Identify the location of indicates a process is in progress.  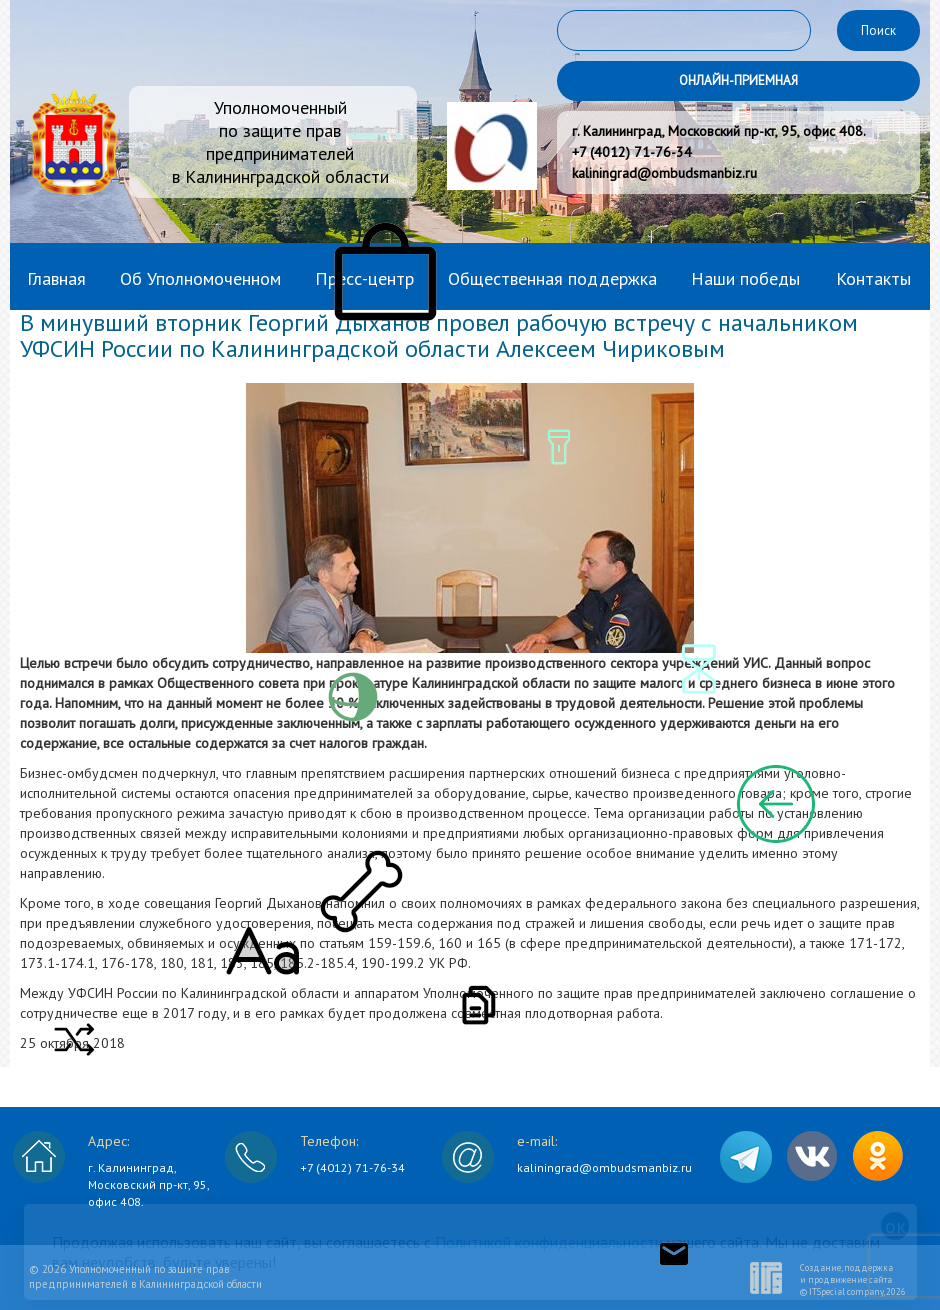
(699, 669).